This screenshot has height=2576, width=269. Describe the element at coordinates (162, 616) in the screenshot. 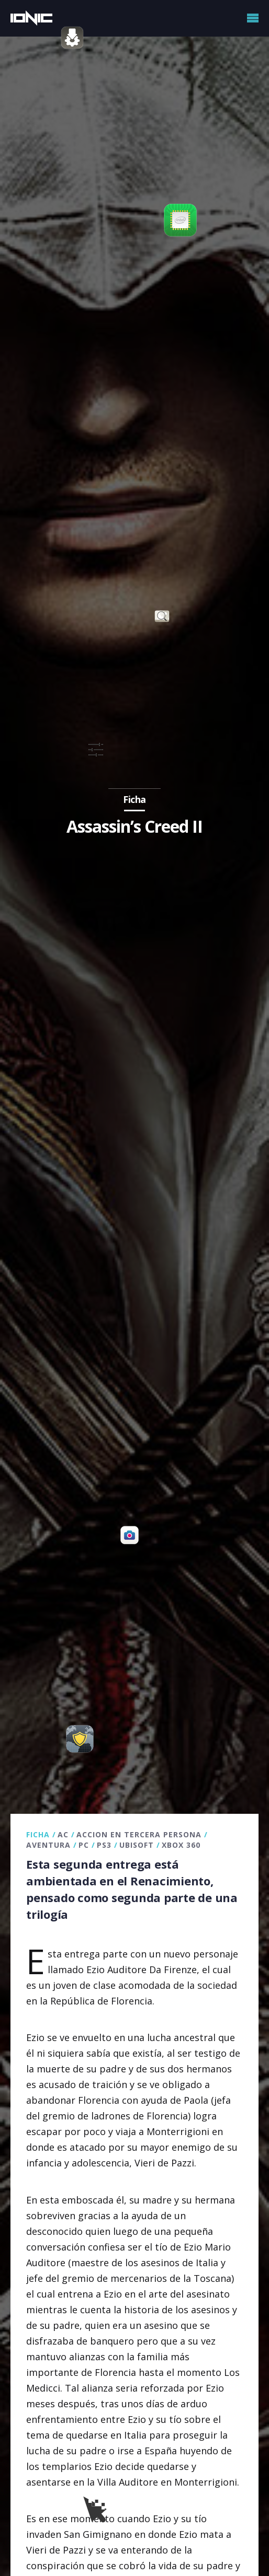

I see `open eye of gnome image viewer` at that location.